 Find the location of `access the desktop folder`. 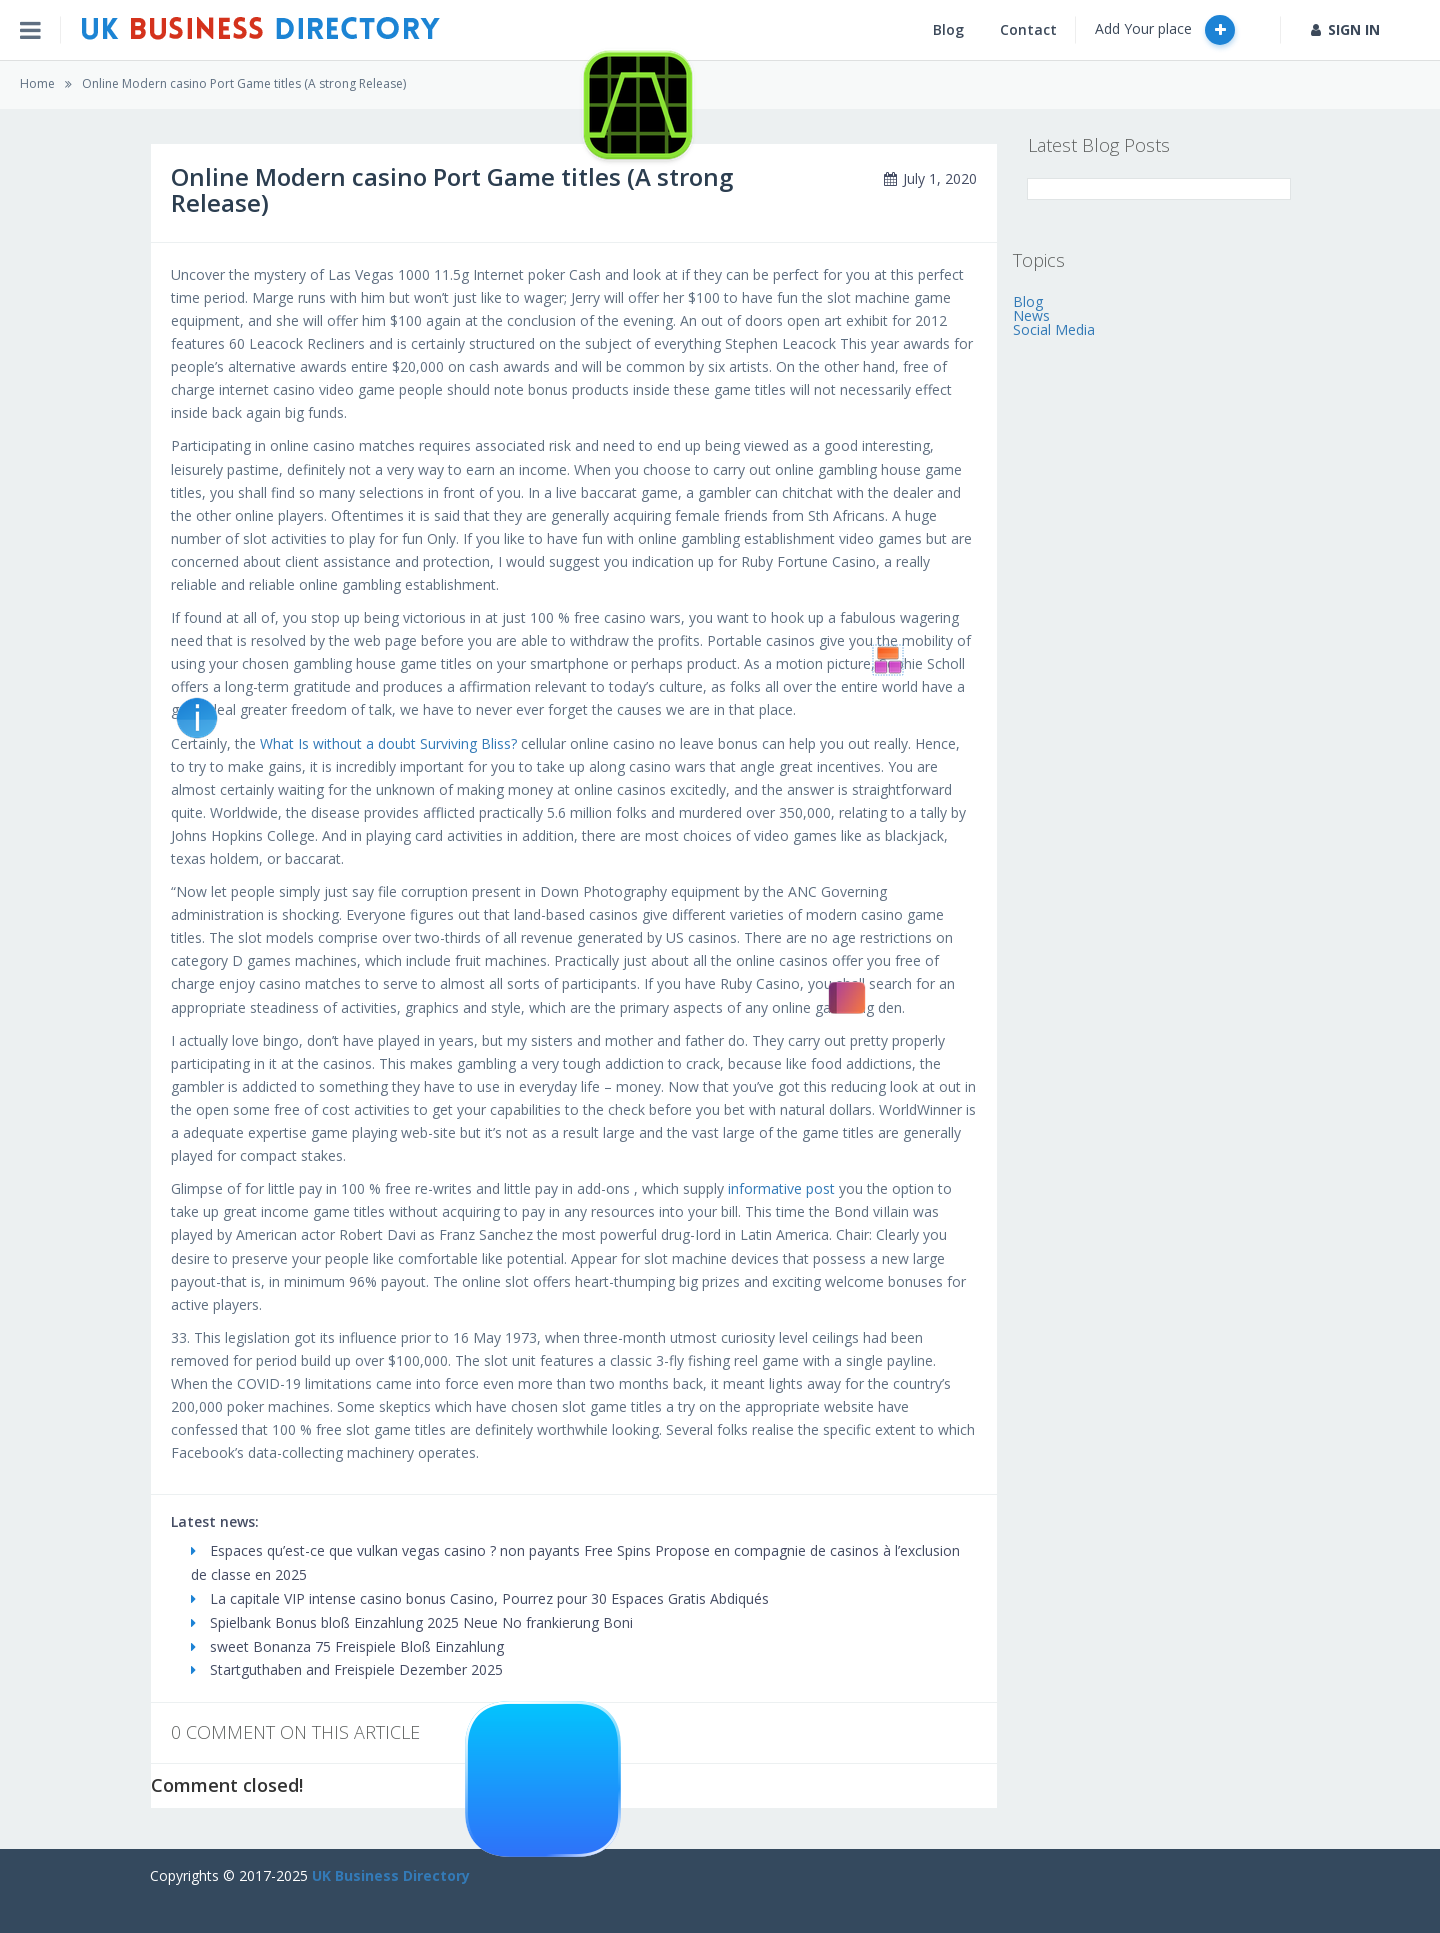

access the desktop folder is located at coordinates (847, 997).